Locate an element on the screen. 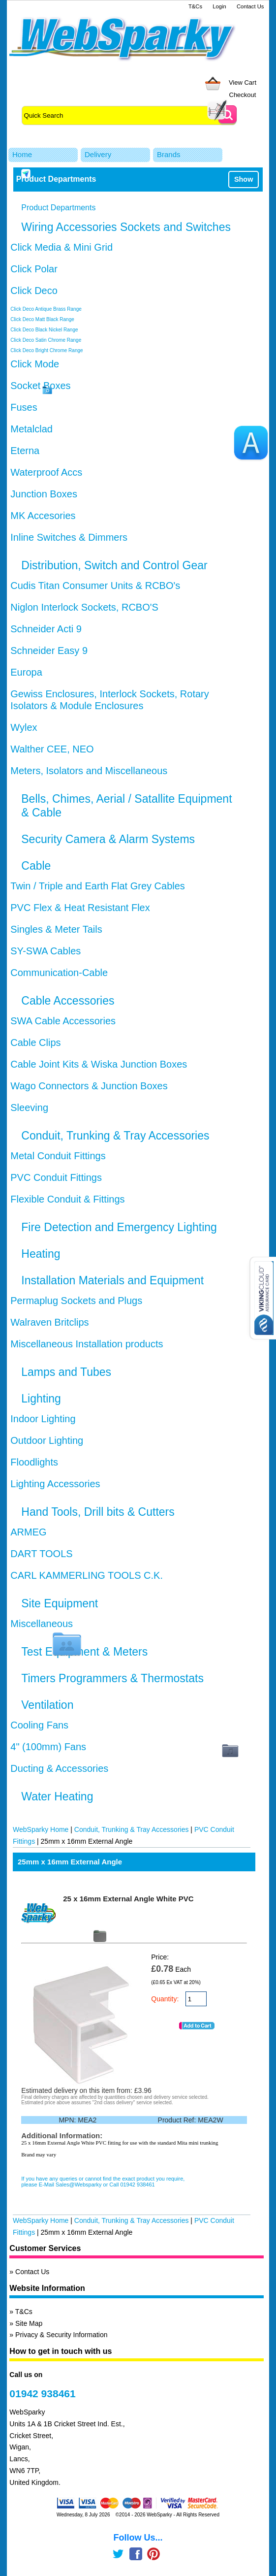 The height and width of the screenshot is (2576, 276). open a folder or directory is located at coordinates (100, 1936).